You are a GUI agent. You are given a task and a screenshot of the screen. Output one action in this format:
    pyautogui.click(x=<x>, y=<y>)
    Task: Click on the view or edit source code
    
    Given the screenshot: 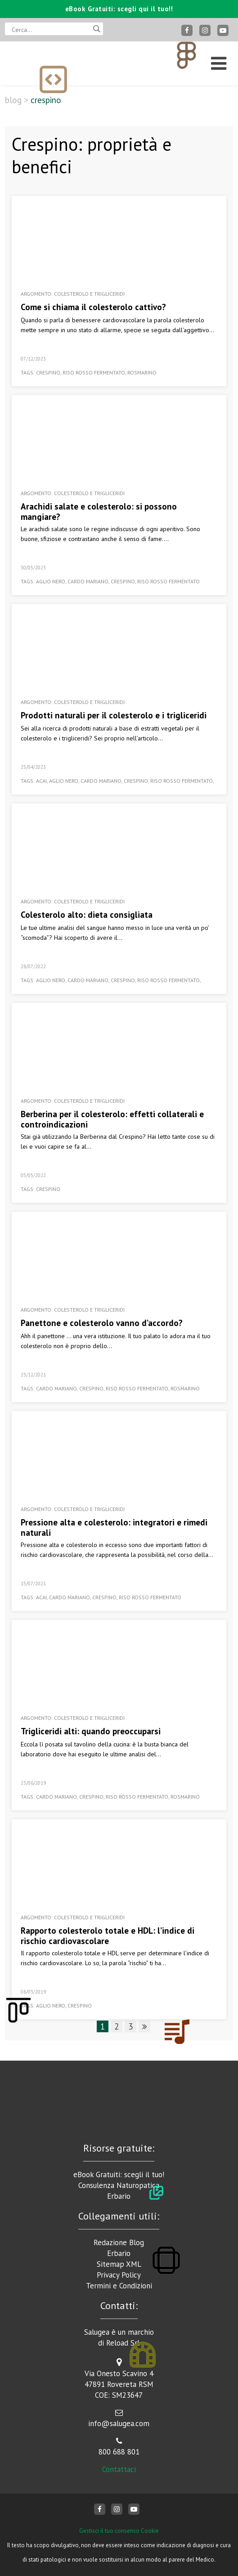 What is the action you would take?
    pyautogui.click(x=53, y=79)
    